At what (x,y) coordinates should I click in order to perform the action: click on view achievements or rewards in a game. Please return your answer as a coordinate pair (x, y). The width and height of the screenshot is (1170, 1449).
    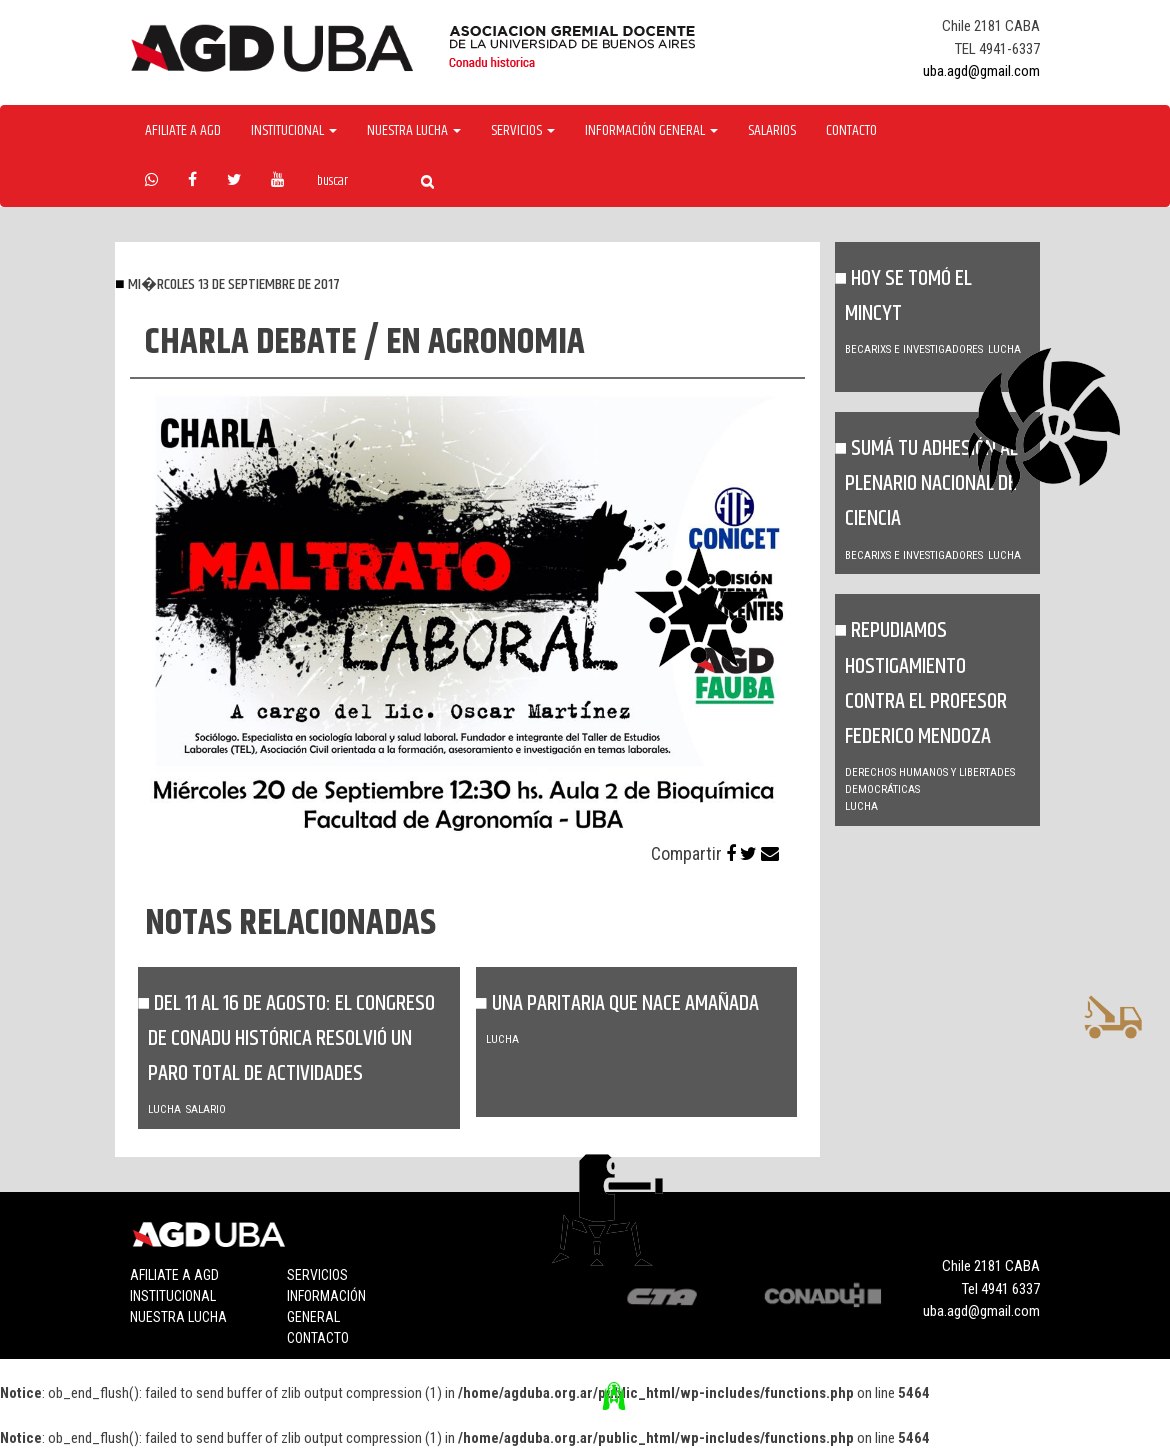
    Looking at the image, I should click on (698, 608).